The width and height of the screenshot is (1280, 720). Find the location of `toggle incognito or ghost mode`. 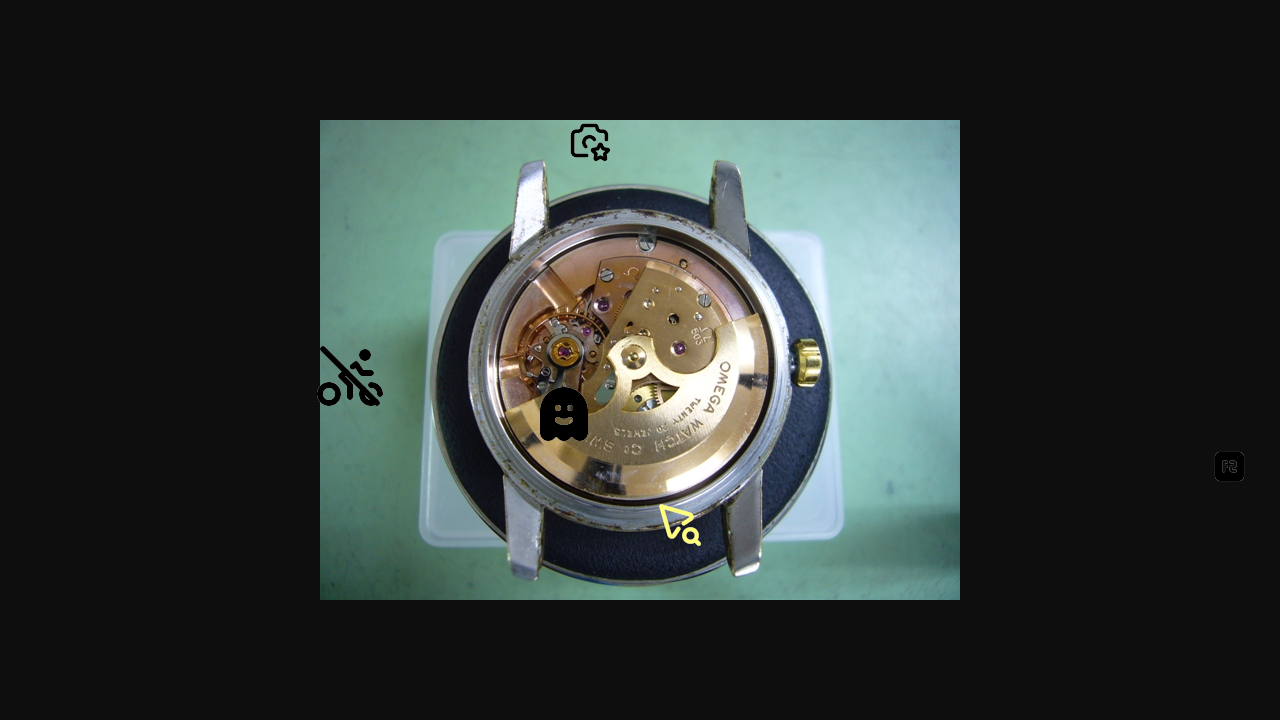

toggle incognito or ghost mode is located at coordinates (564, 414).